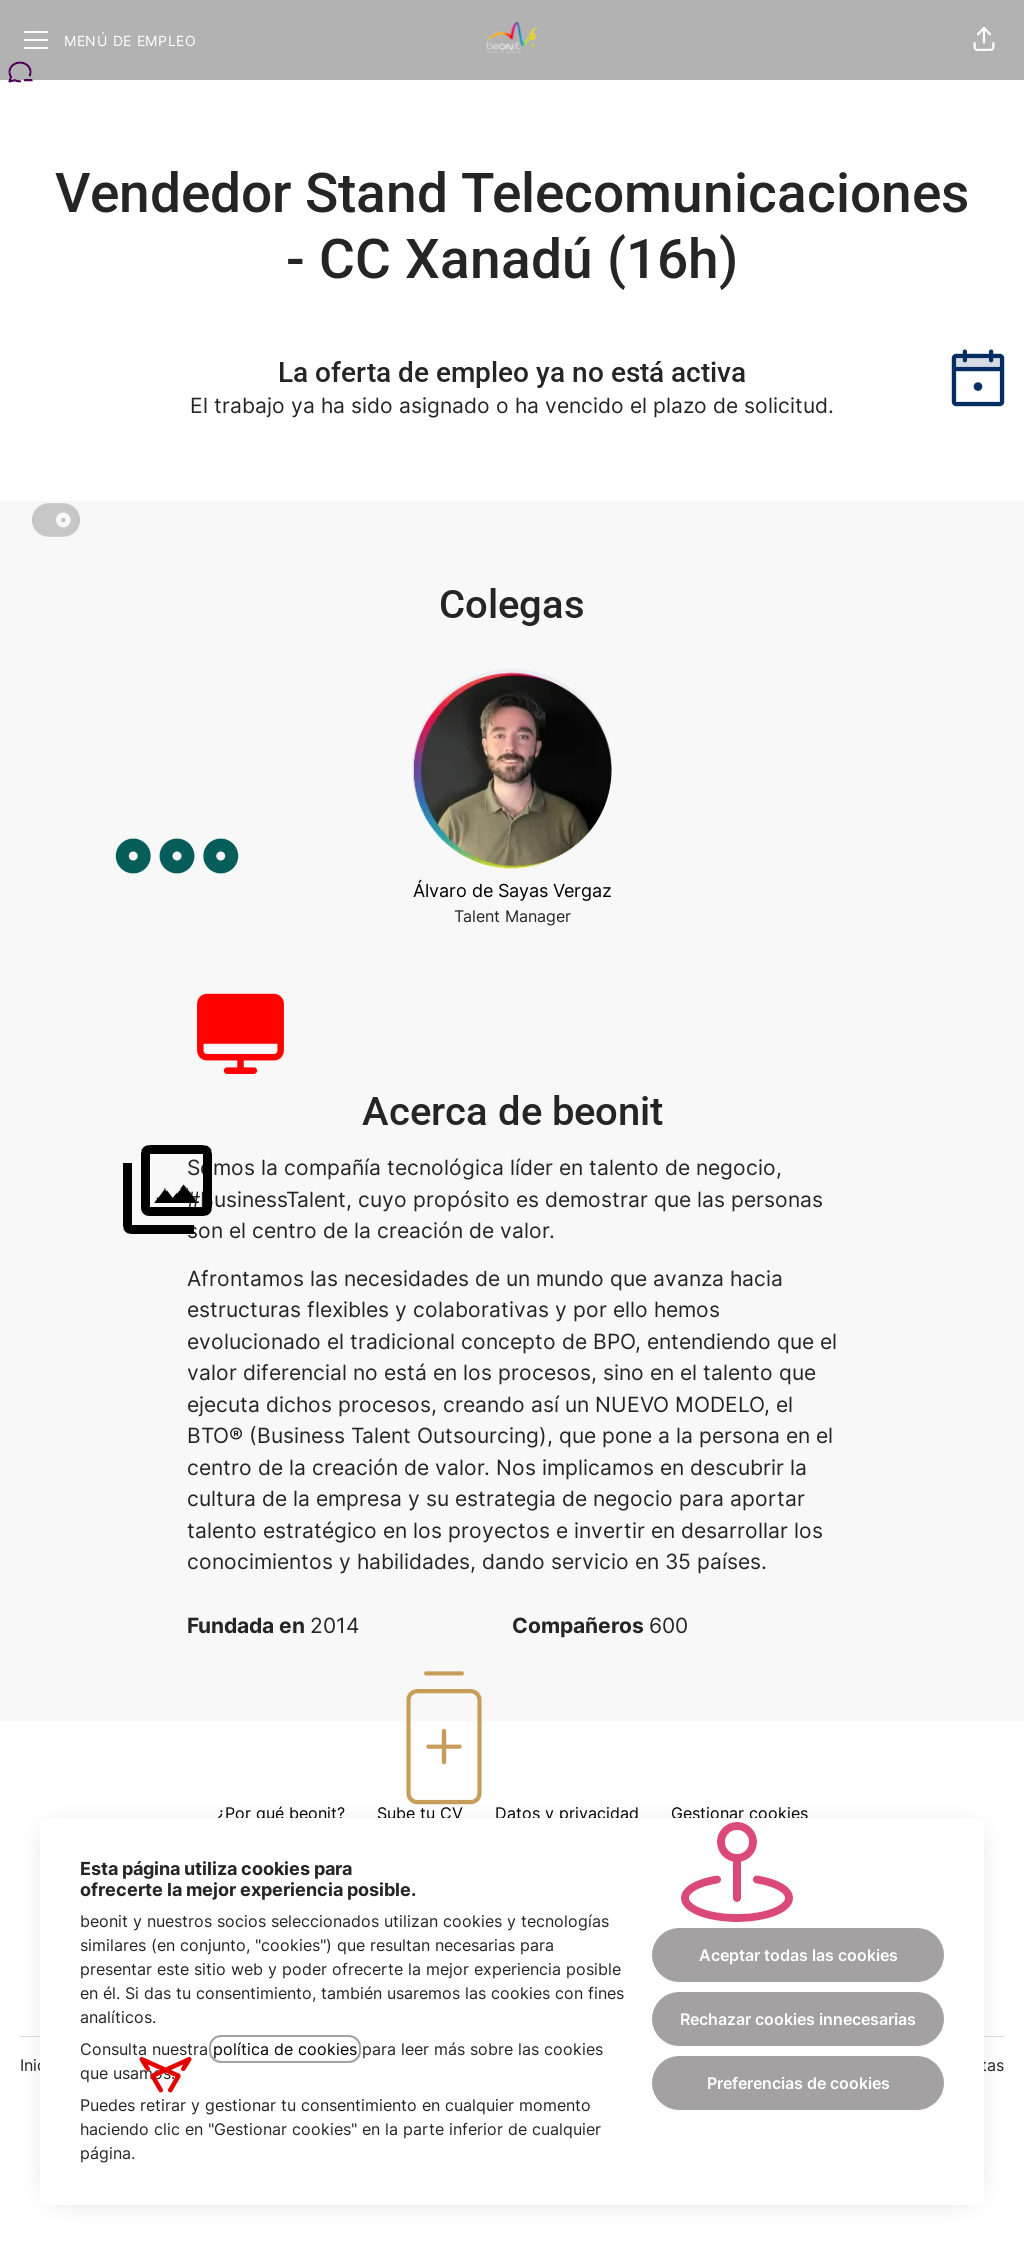 The image size is (1024, 2245). Describe the element at coordinates (177, 856) in the screenshot. I see `open more options menu` at that location.